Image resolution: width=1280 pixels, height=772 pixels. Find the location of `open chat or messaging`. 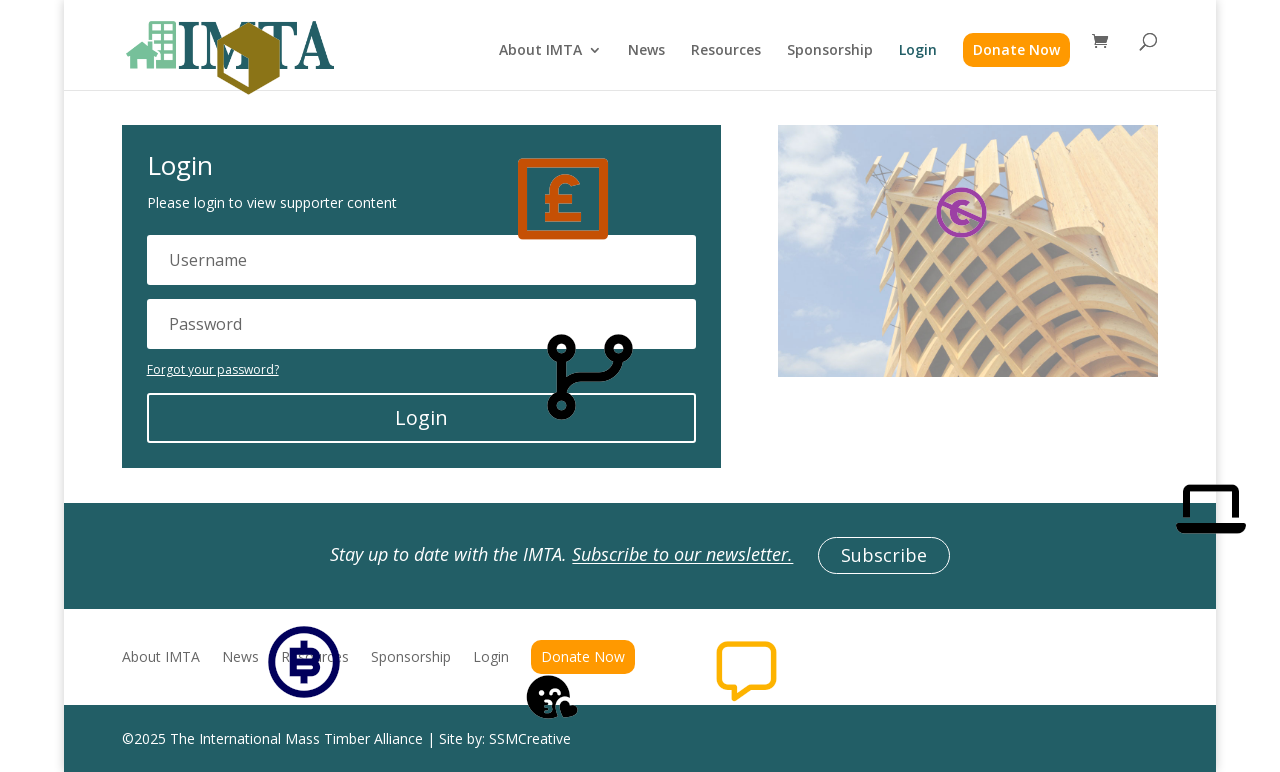

open chat or messaging is located at coordinates (746, 667).